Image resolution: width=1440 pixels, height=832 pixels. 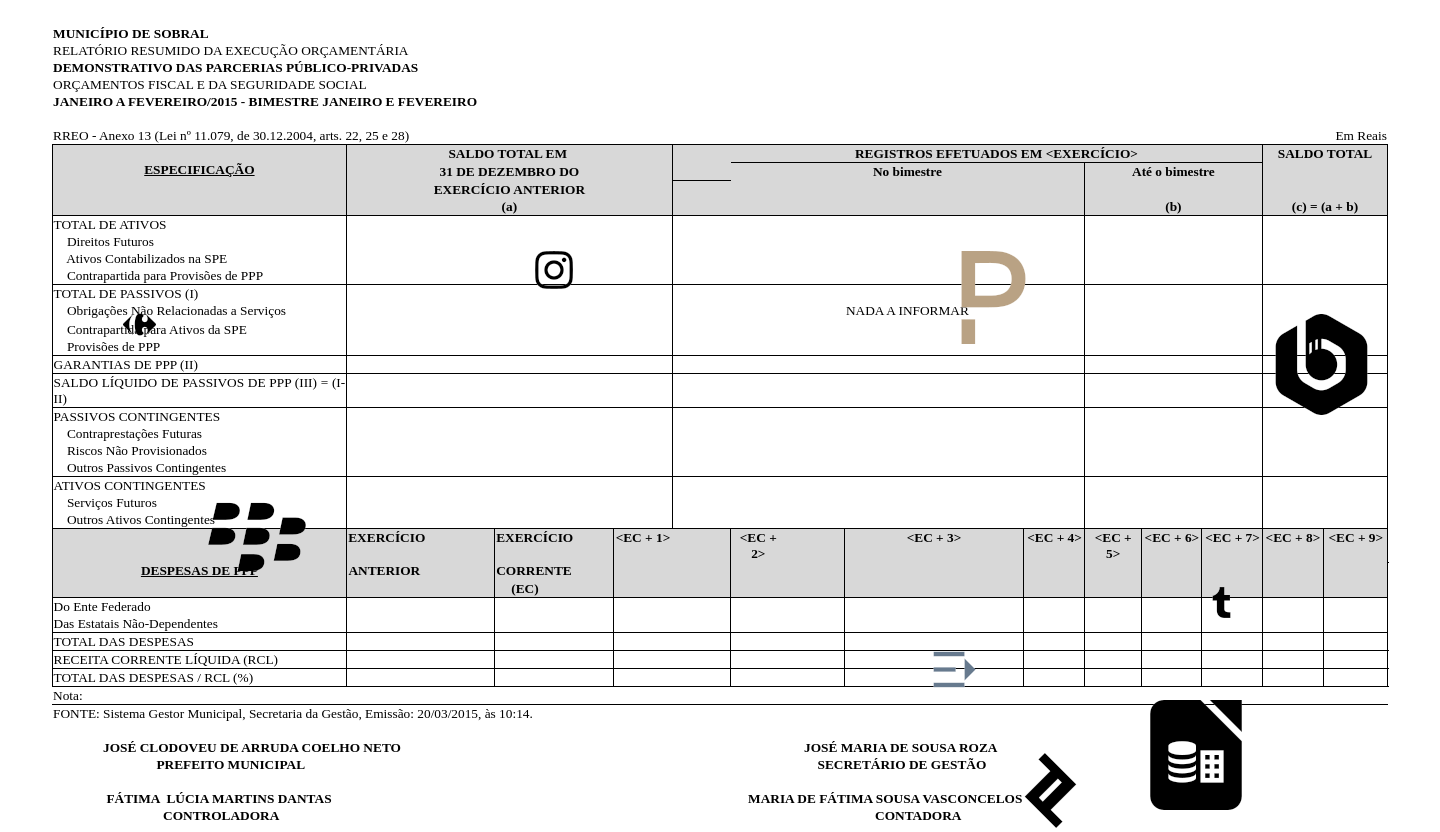 What do you see at coordinates (993, 297) in the screenshot?
I see `open PagerDuty incident management app` at bounding box center [993, 297].